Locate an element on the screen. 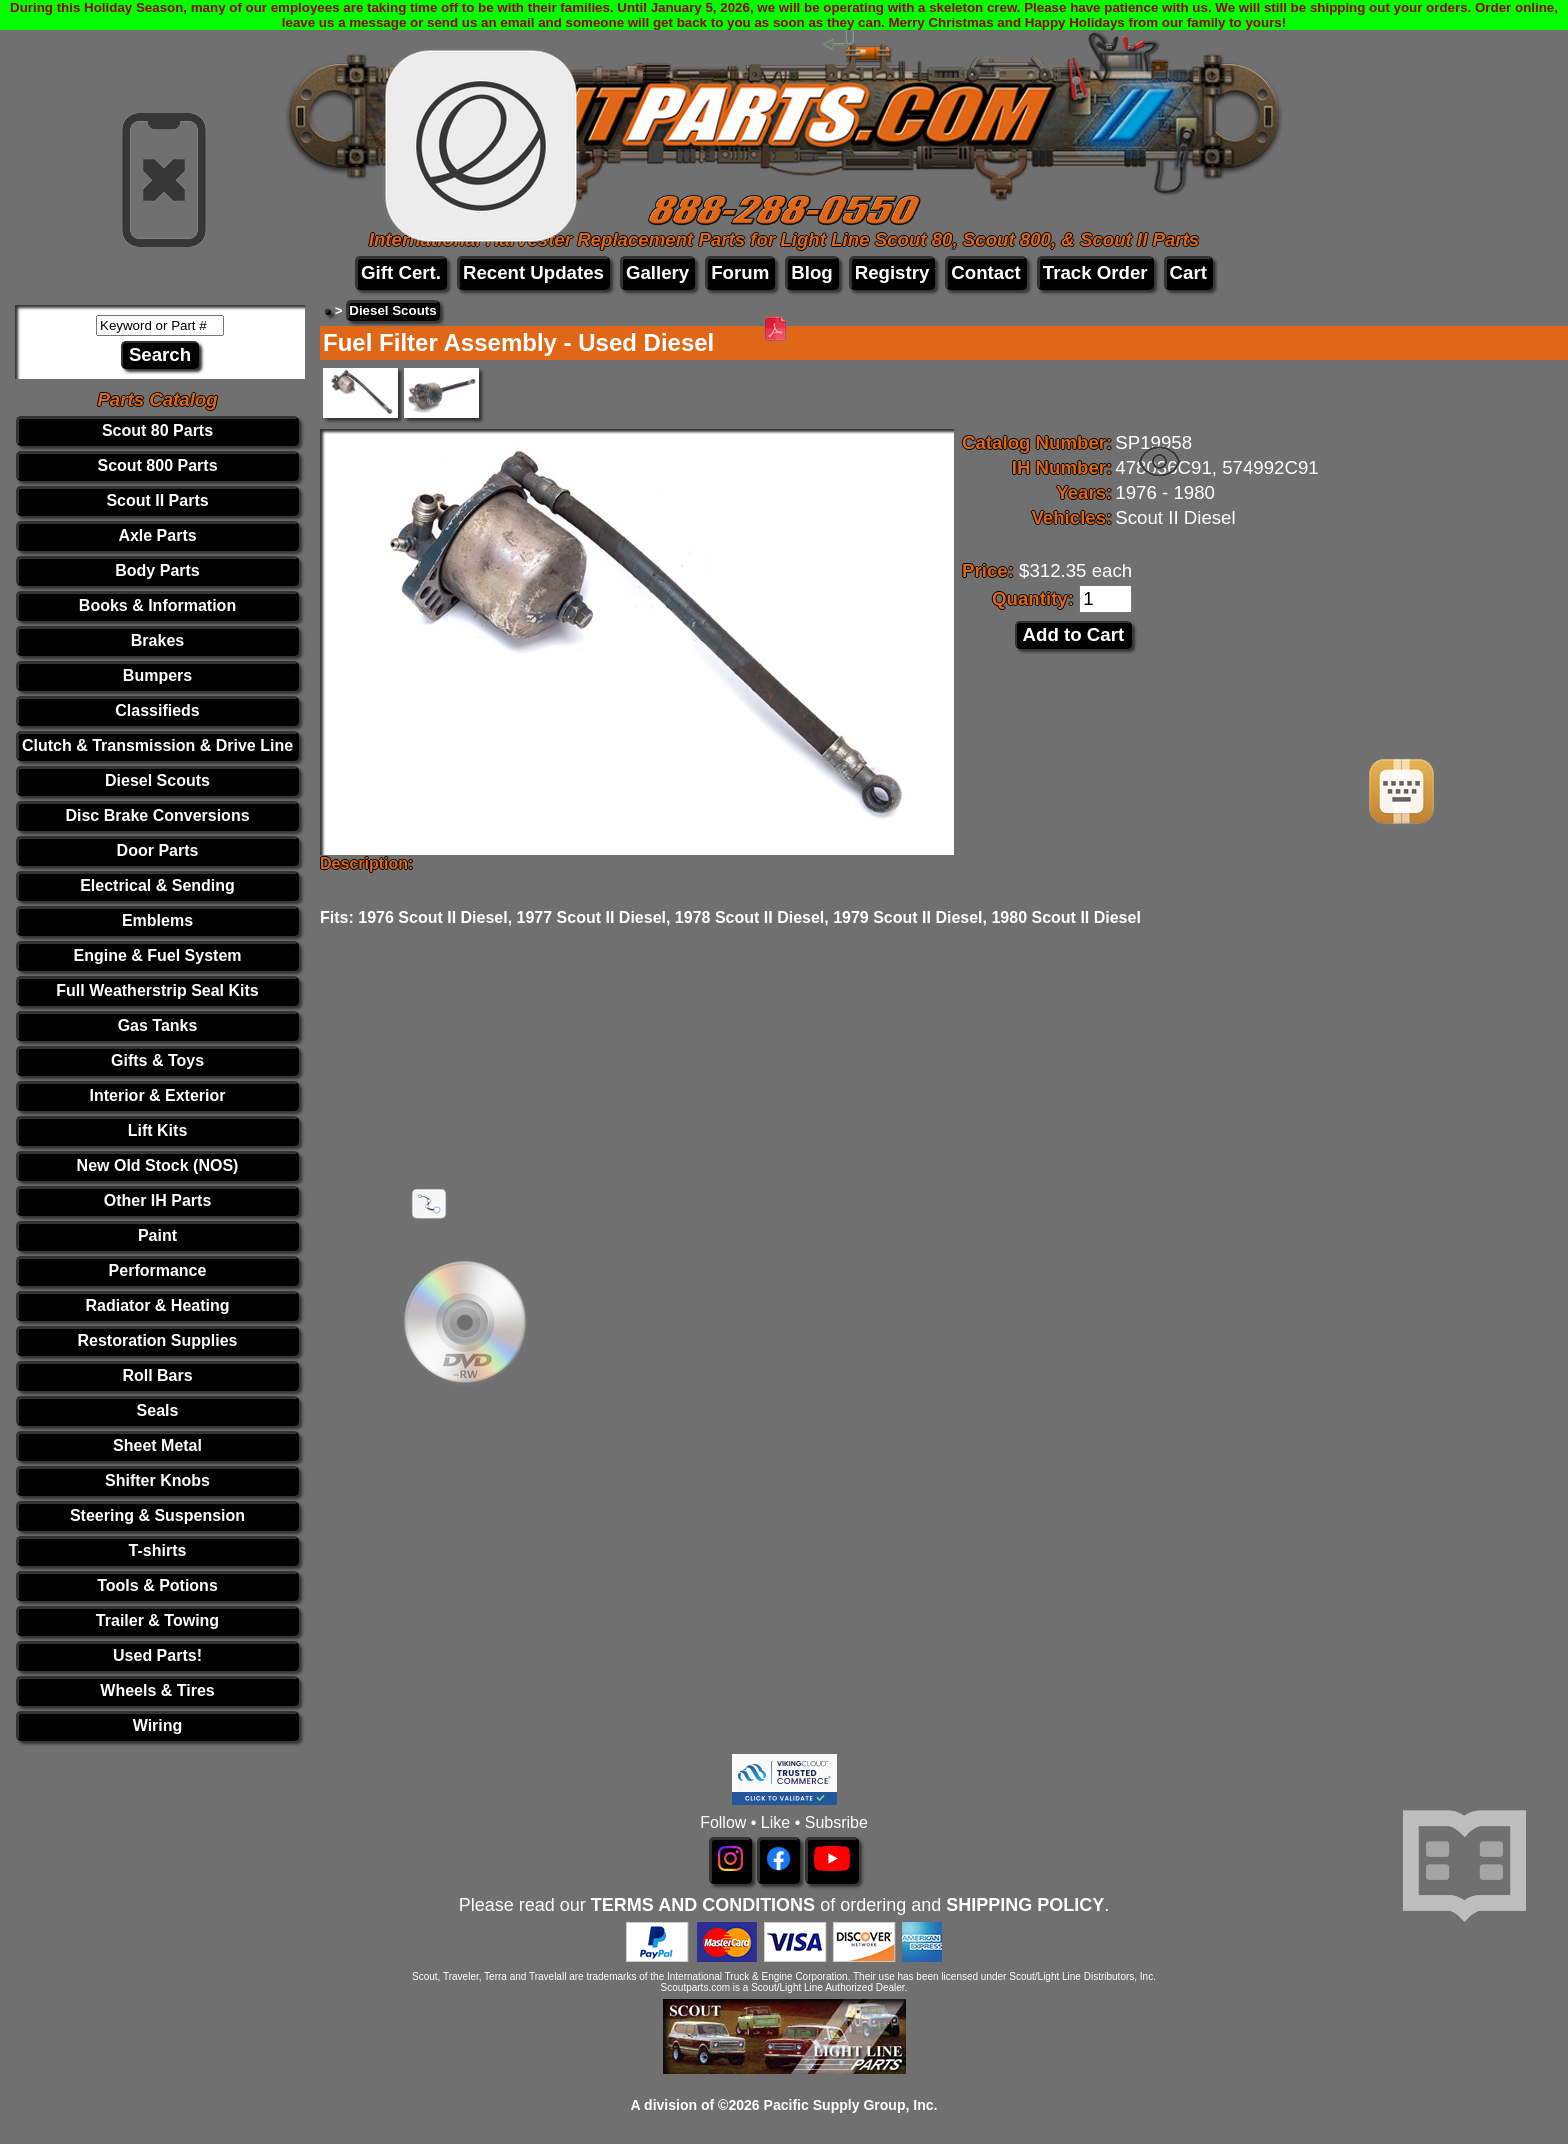 The height and width of the screenshot is (2144, 1568). reply to all recipients of an email is located at coordinates (838, 38).